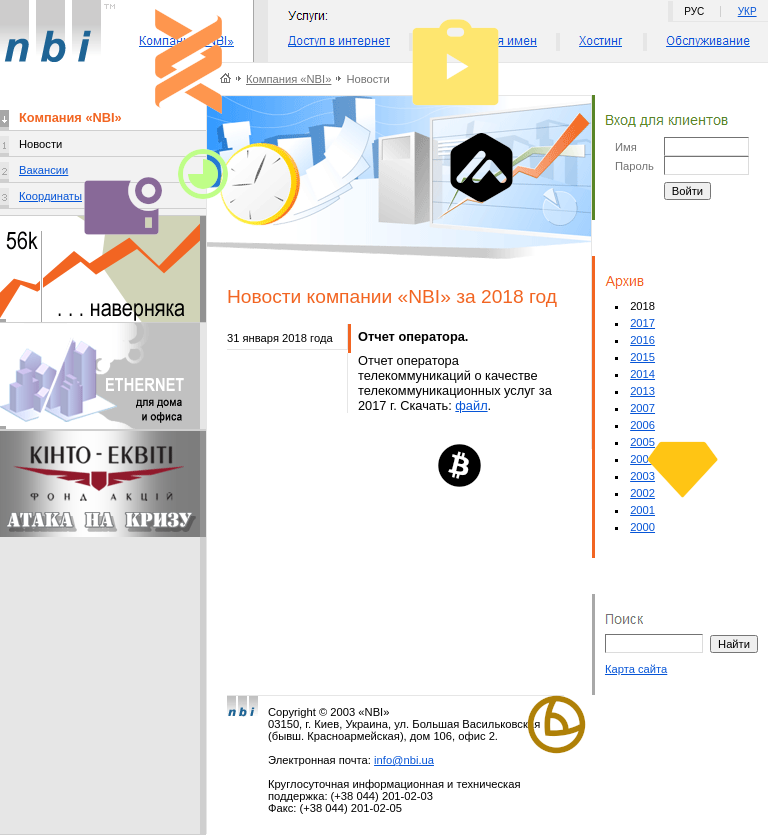 This screenshot has width=768, height=835. What do you see at coordinates (481, 167) in the screenshot?
I see `open Matillion data integration platform` at bounding box center [481, 167].